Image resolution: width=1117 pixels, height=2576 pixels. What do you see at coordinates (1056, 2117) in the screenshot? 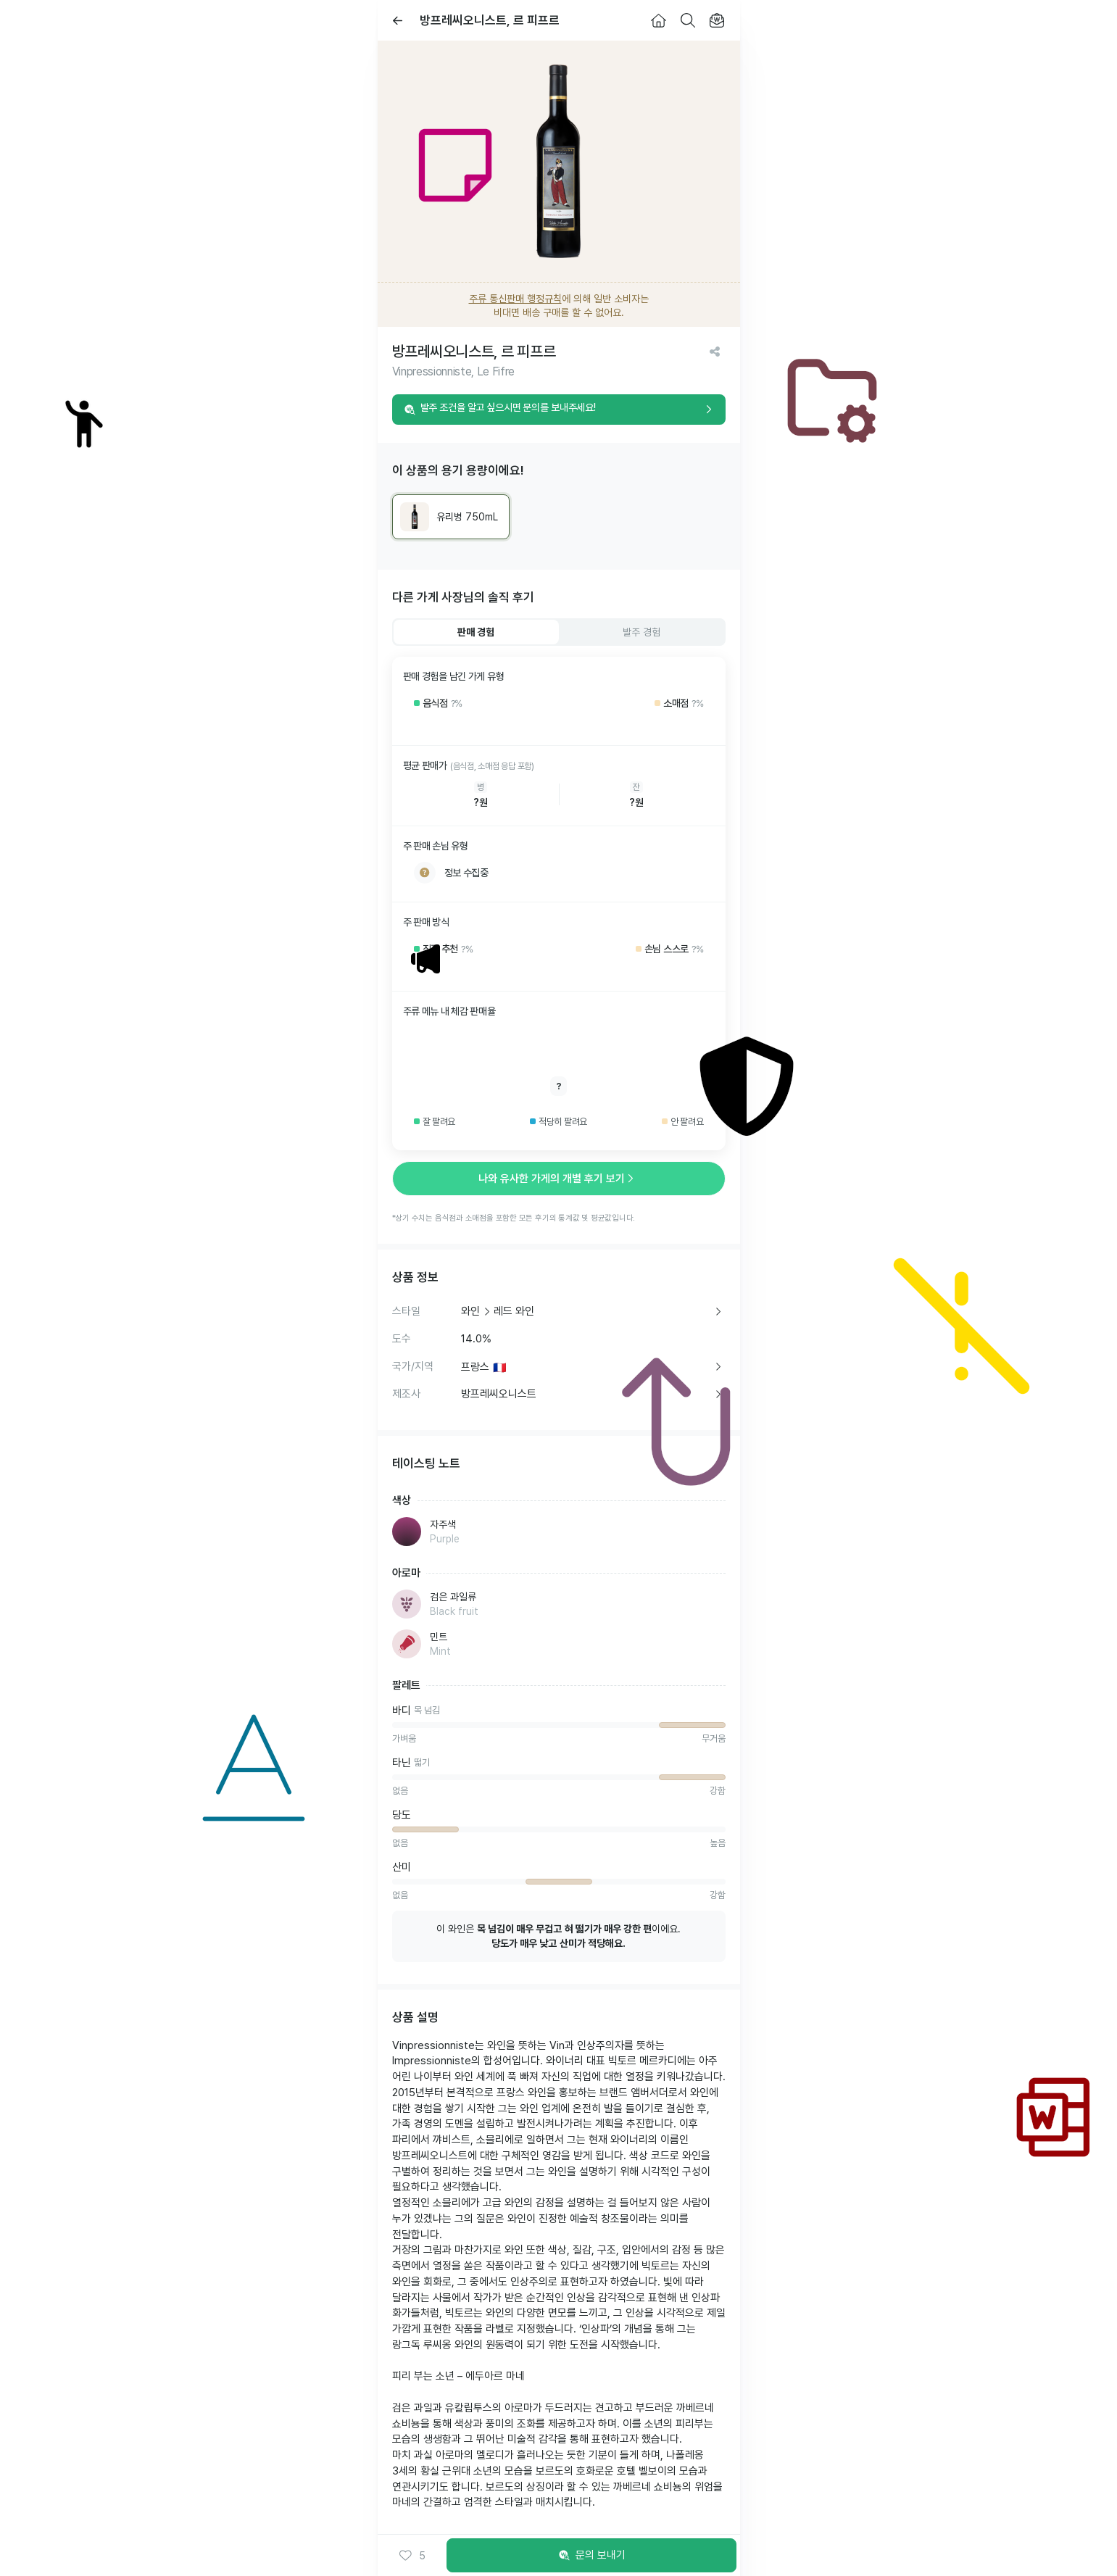
I see `open Microsoft Word` at bounding box center [1056, 2117].